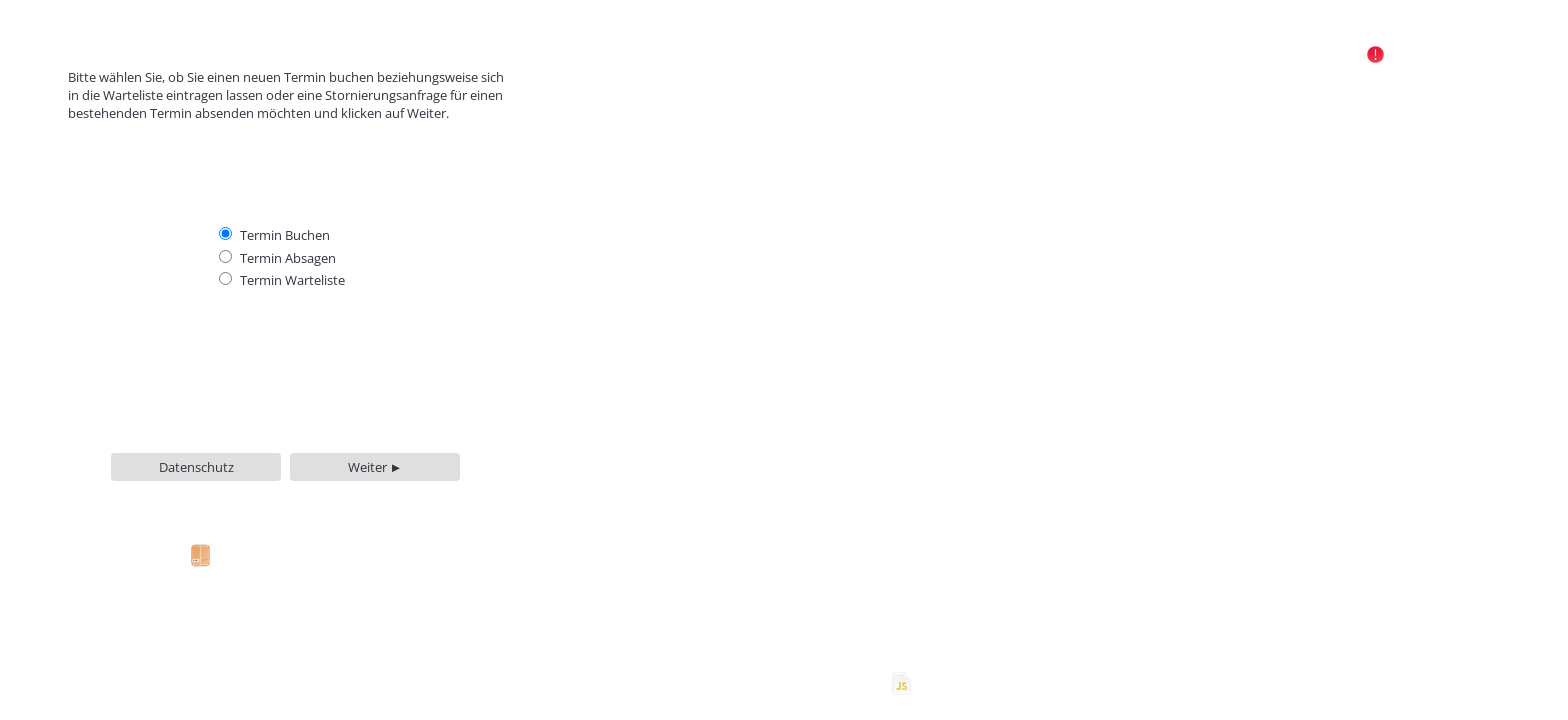 The image size is (1568, 720). What do you see at coordinates (200, 555) in the screenshot?
I see `compressed archive file type indicator` at bounding box center [200, 555].